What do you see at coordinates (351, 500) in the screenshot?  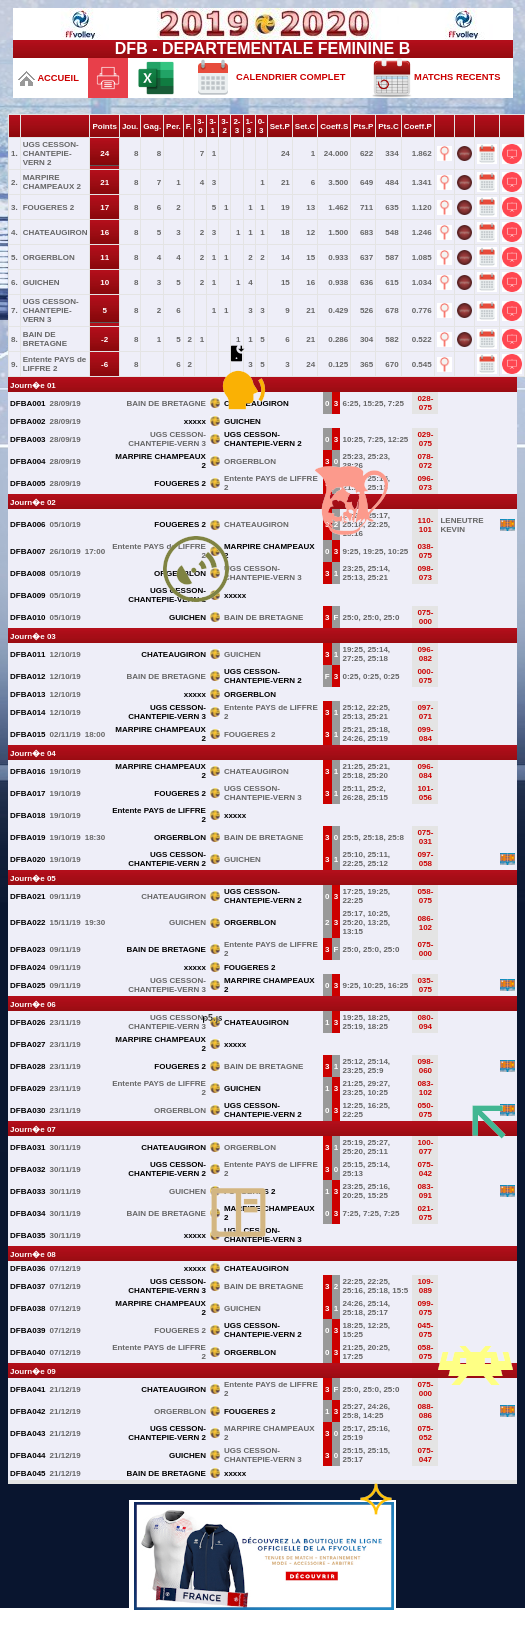 I see `charles web debugging proxy application` at bounding box center [351, 500].